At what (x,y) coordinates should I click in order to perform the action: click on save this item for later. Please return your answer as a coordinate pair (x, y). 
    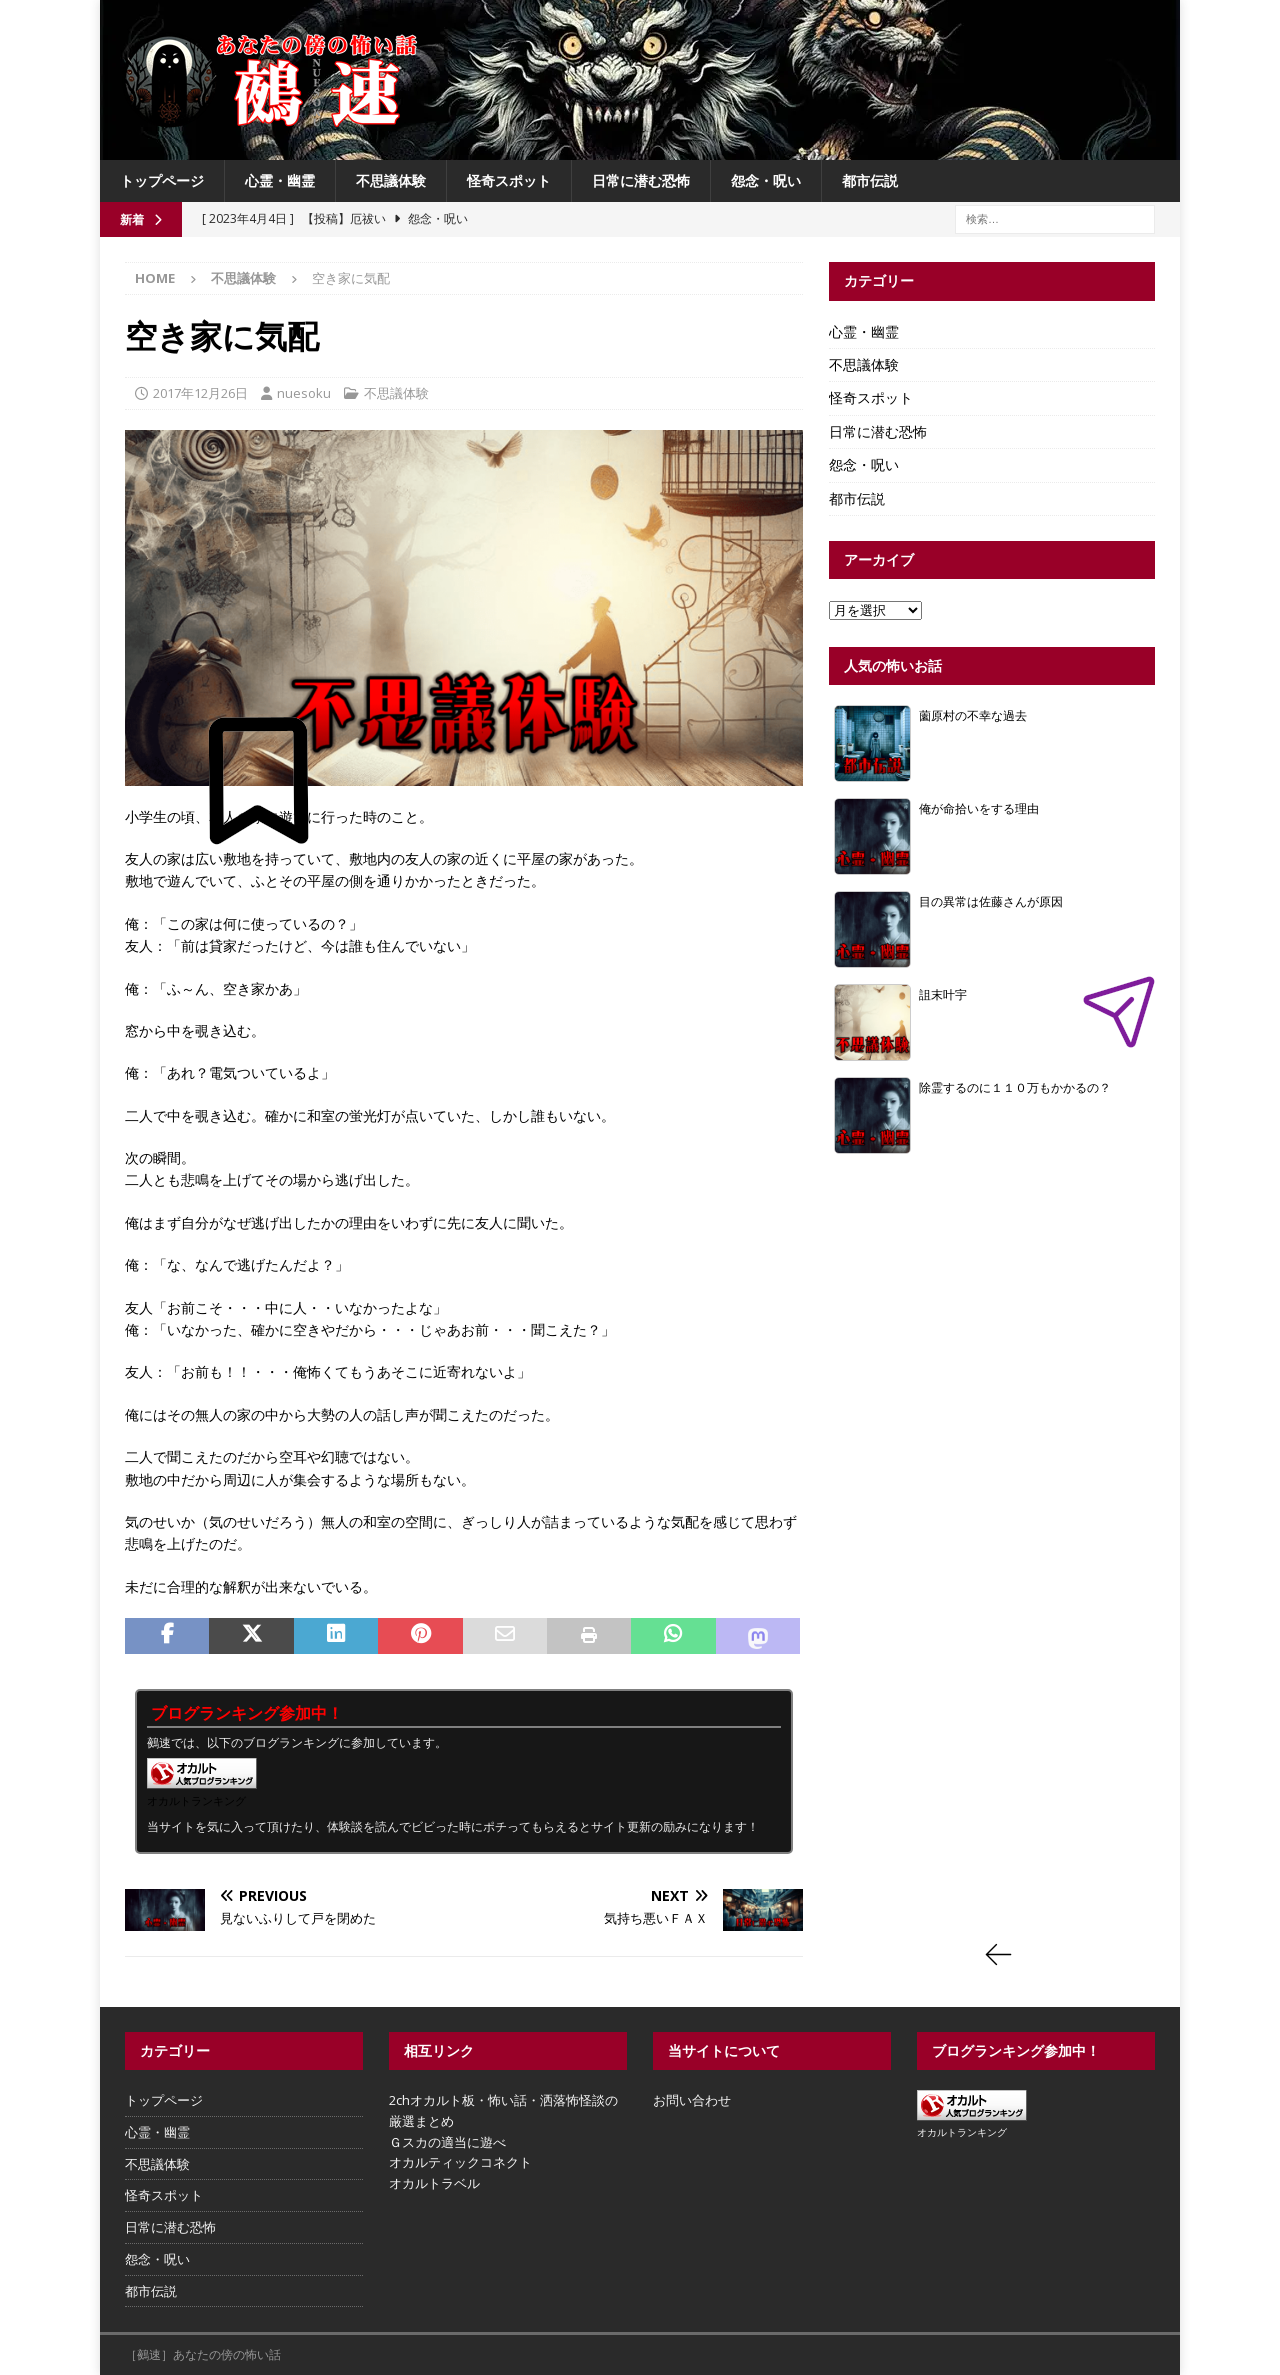
    Looking at the image, I should click on (258, 780).